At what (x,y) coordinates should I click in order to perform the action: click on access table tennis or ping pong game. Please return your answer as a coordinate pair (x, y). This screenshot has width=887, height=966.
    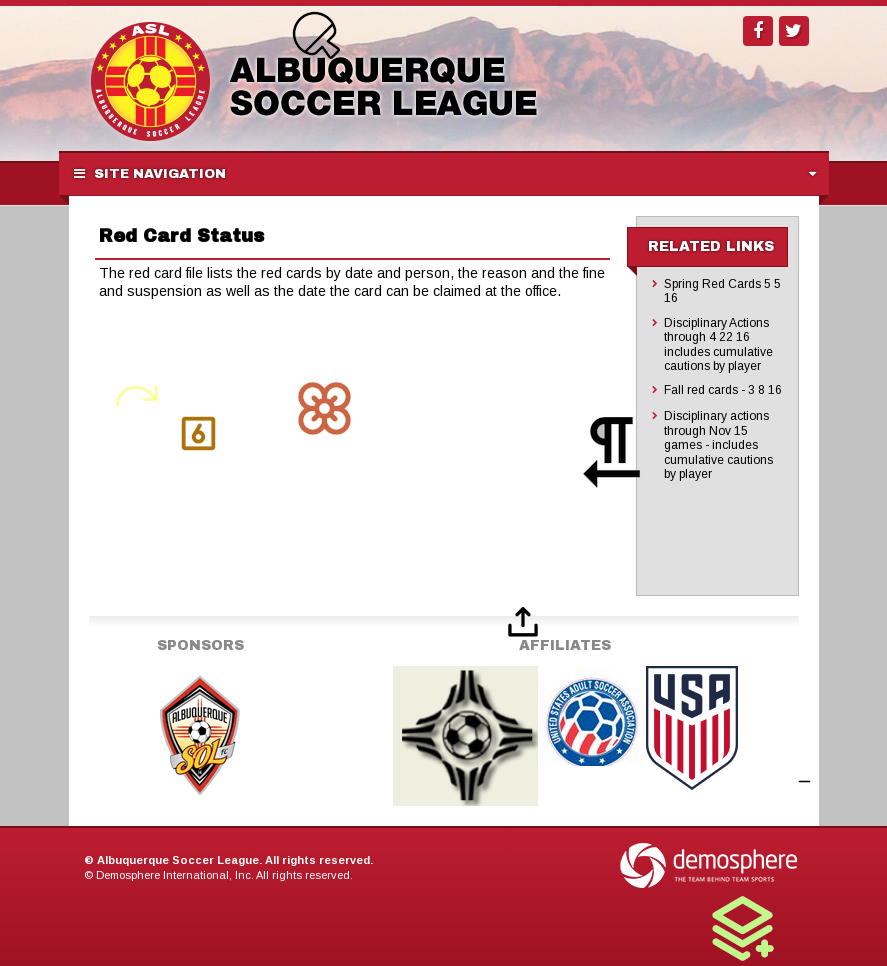
    Looking at the image, I should click on (315, 34).